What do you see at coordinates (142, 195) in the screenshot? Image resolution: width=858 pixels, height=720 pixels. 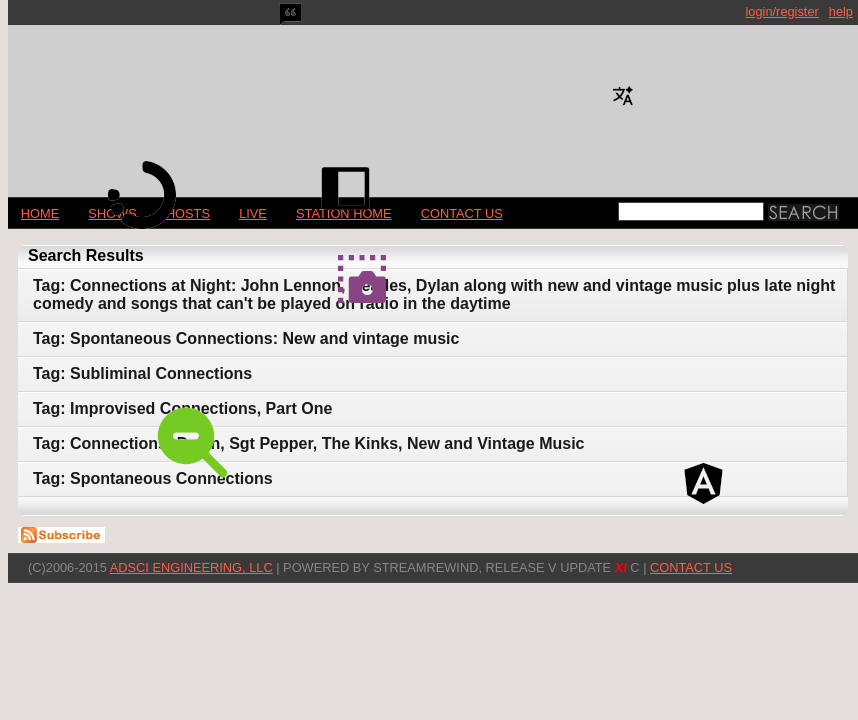 I see `open stagetimer app` at bounding box center [142, 195].